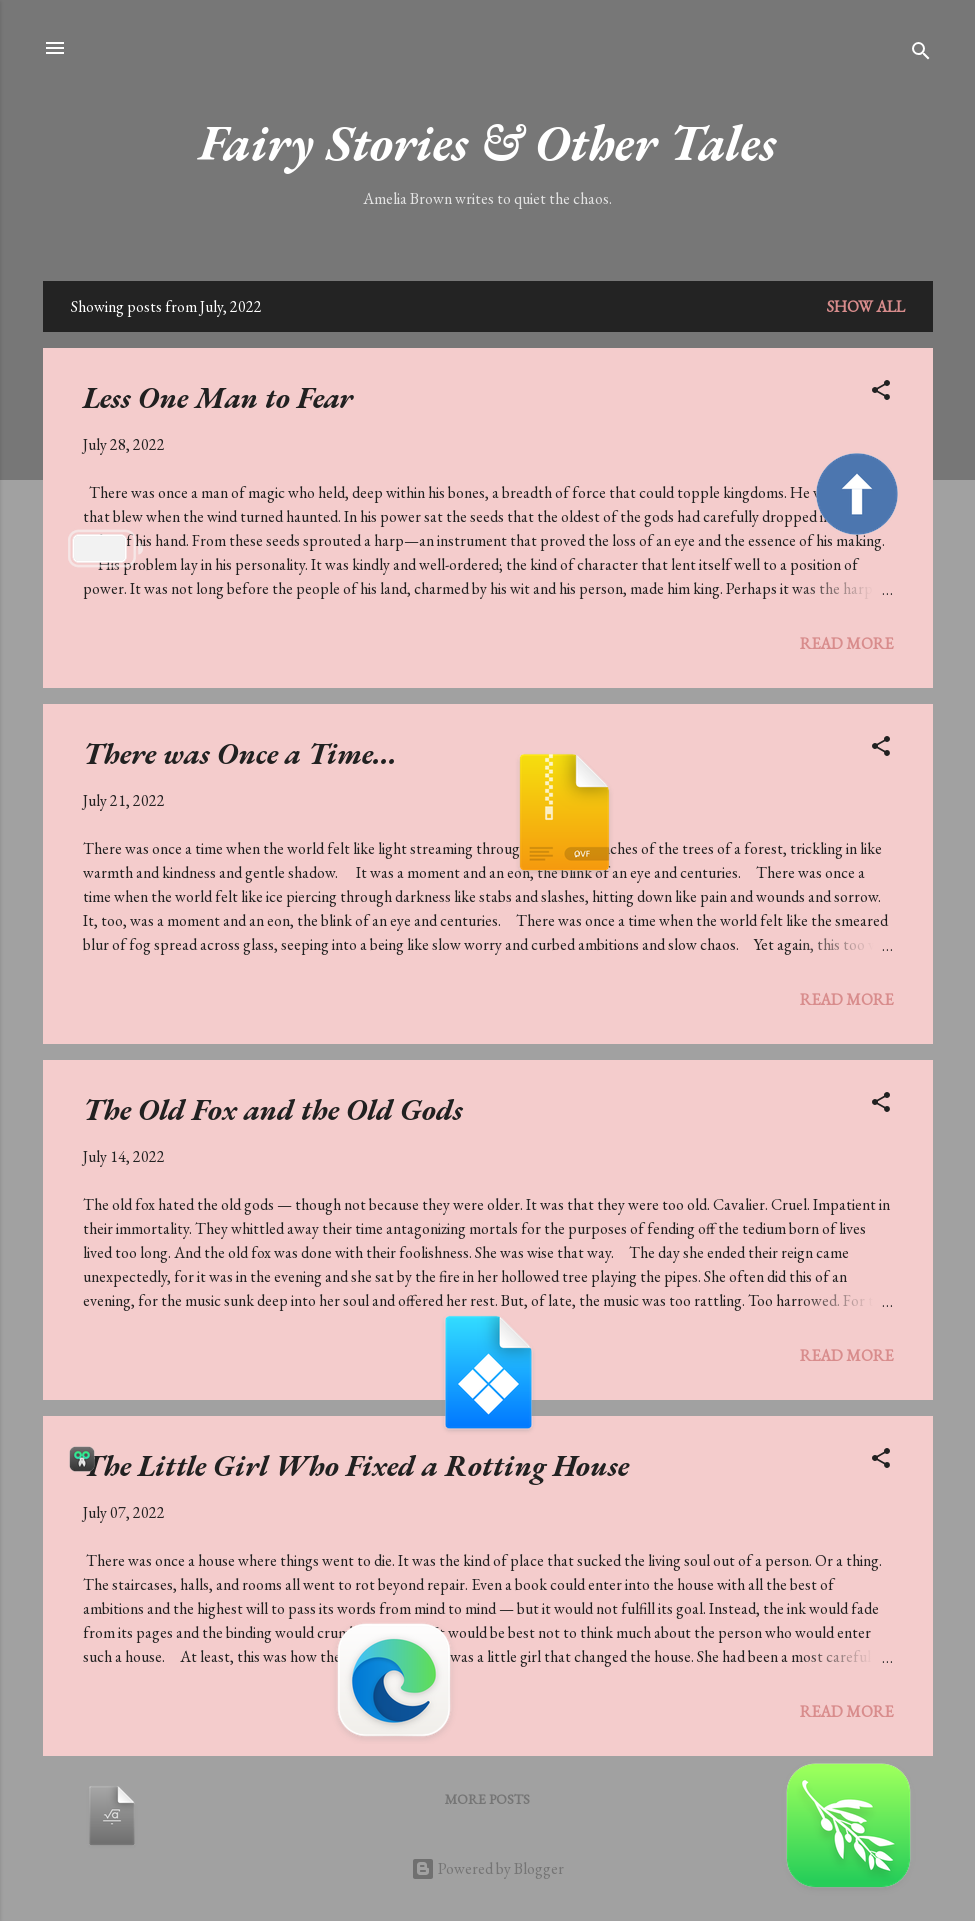 The image size is (975, 1921). I want to click on indicates battery is at 90% charge, so click(105, 548).